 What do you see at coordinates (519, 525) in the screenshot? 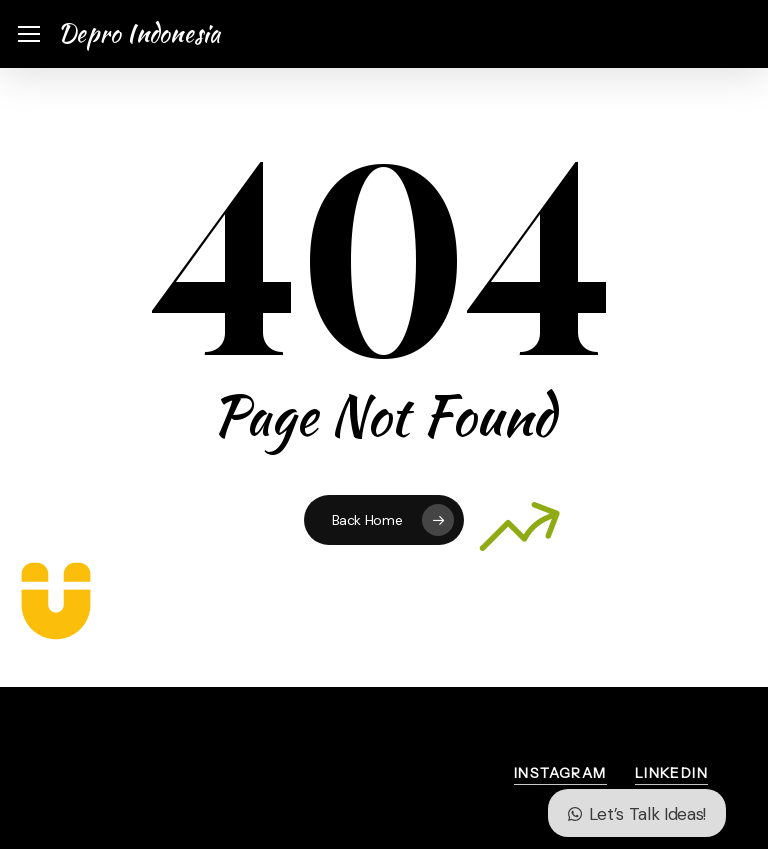
I see `view trending or popular content` at bounding box center [519, 525].